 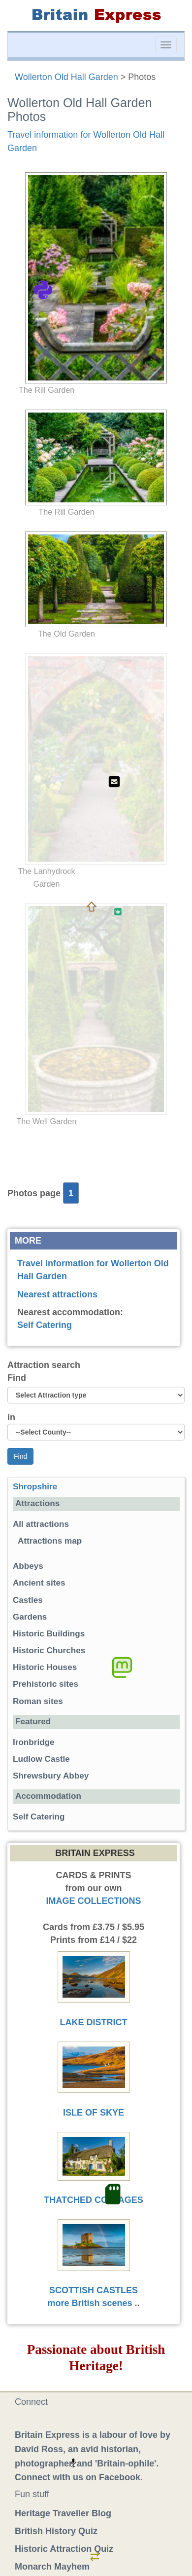 What do you see at coordinates (114, 782) in the screenshot?
I see `open your email inbox` at bounding box center [114, 782].